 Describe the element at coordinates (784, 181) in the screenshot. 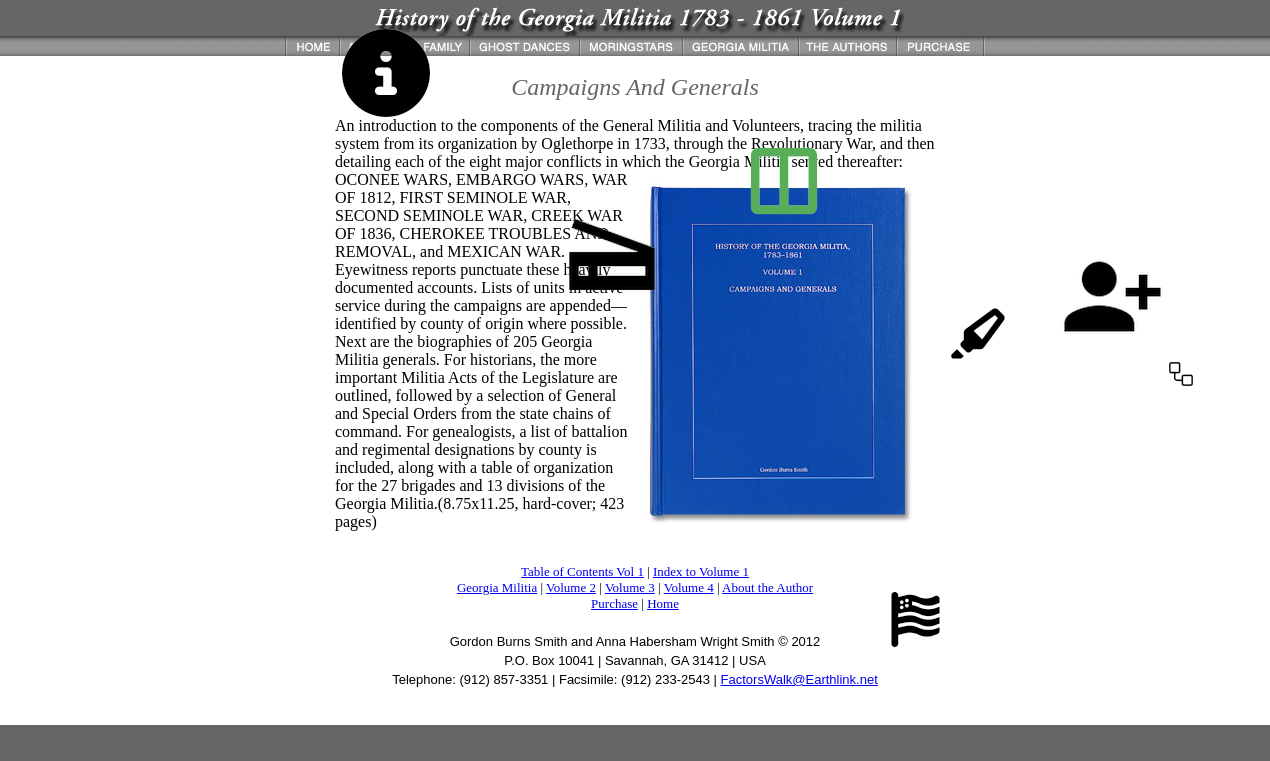

I see `split view horizontally` at that location.